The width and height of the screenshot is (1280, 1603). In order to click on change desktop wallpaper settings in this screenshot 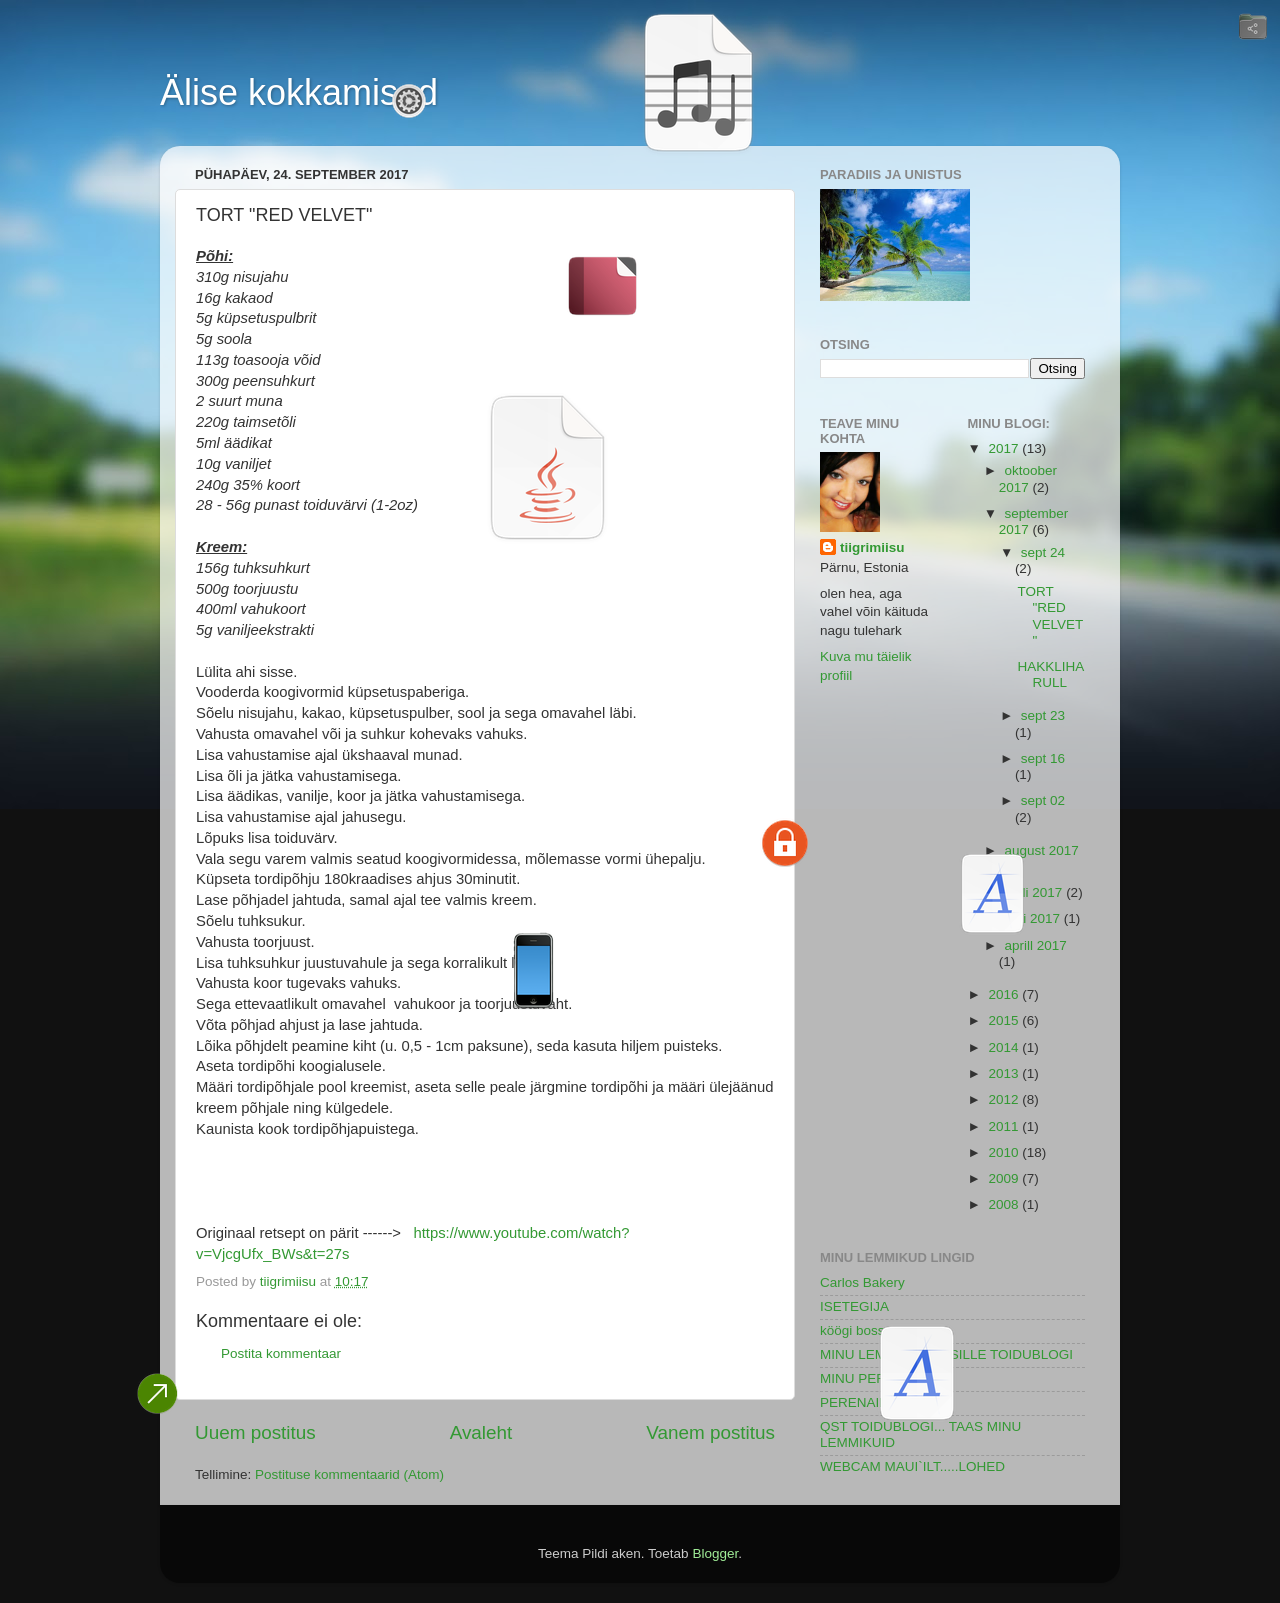, I will do `click(602, 283)`.